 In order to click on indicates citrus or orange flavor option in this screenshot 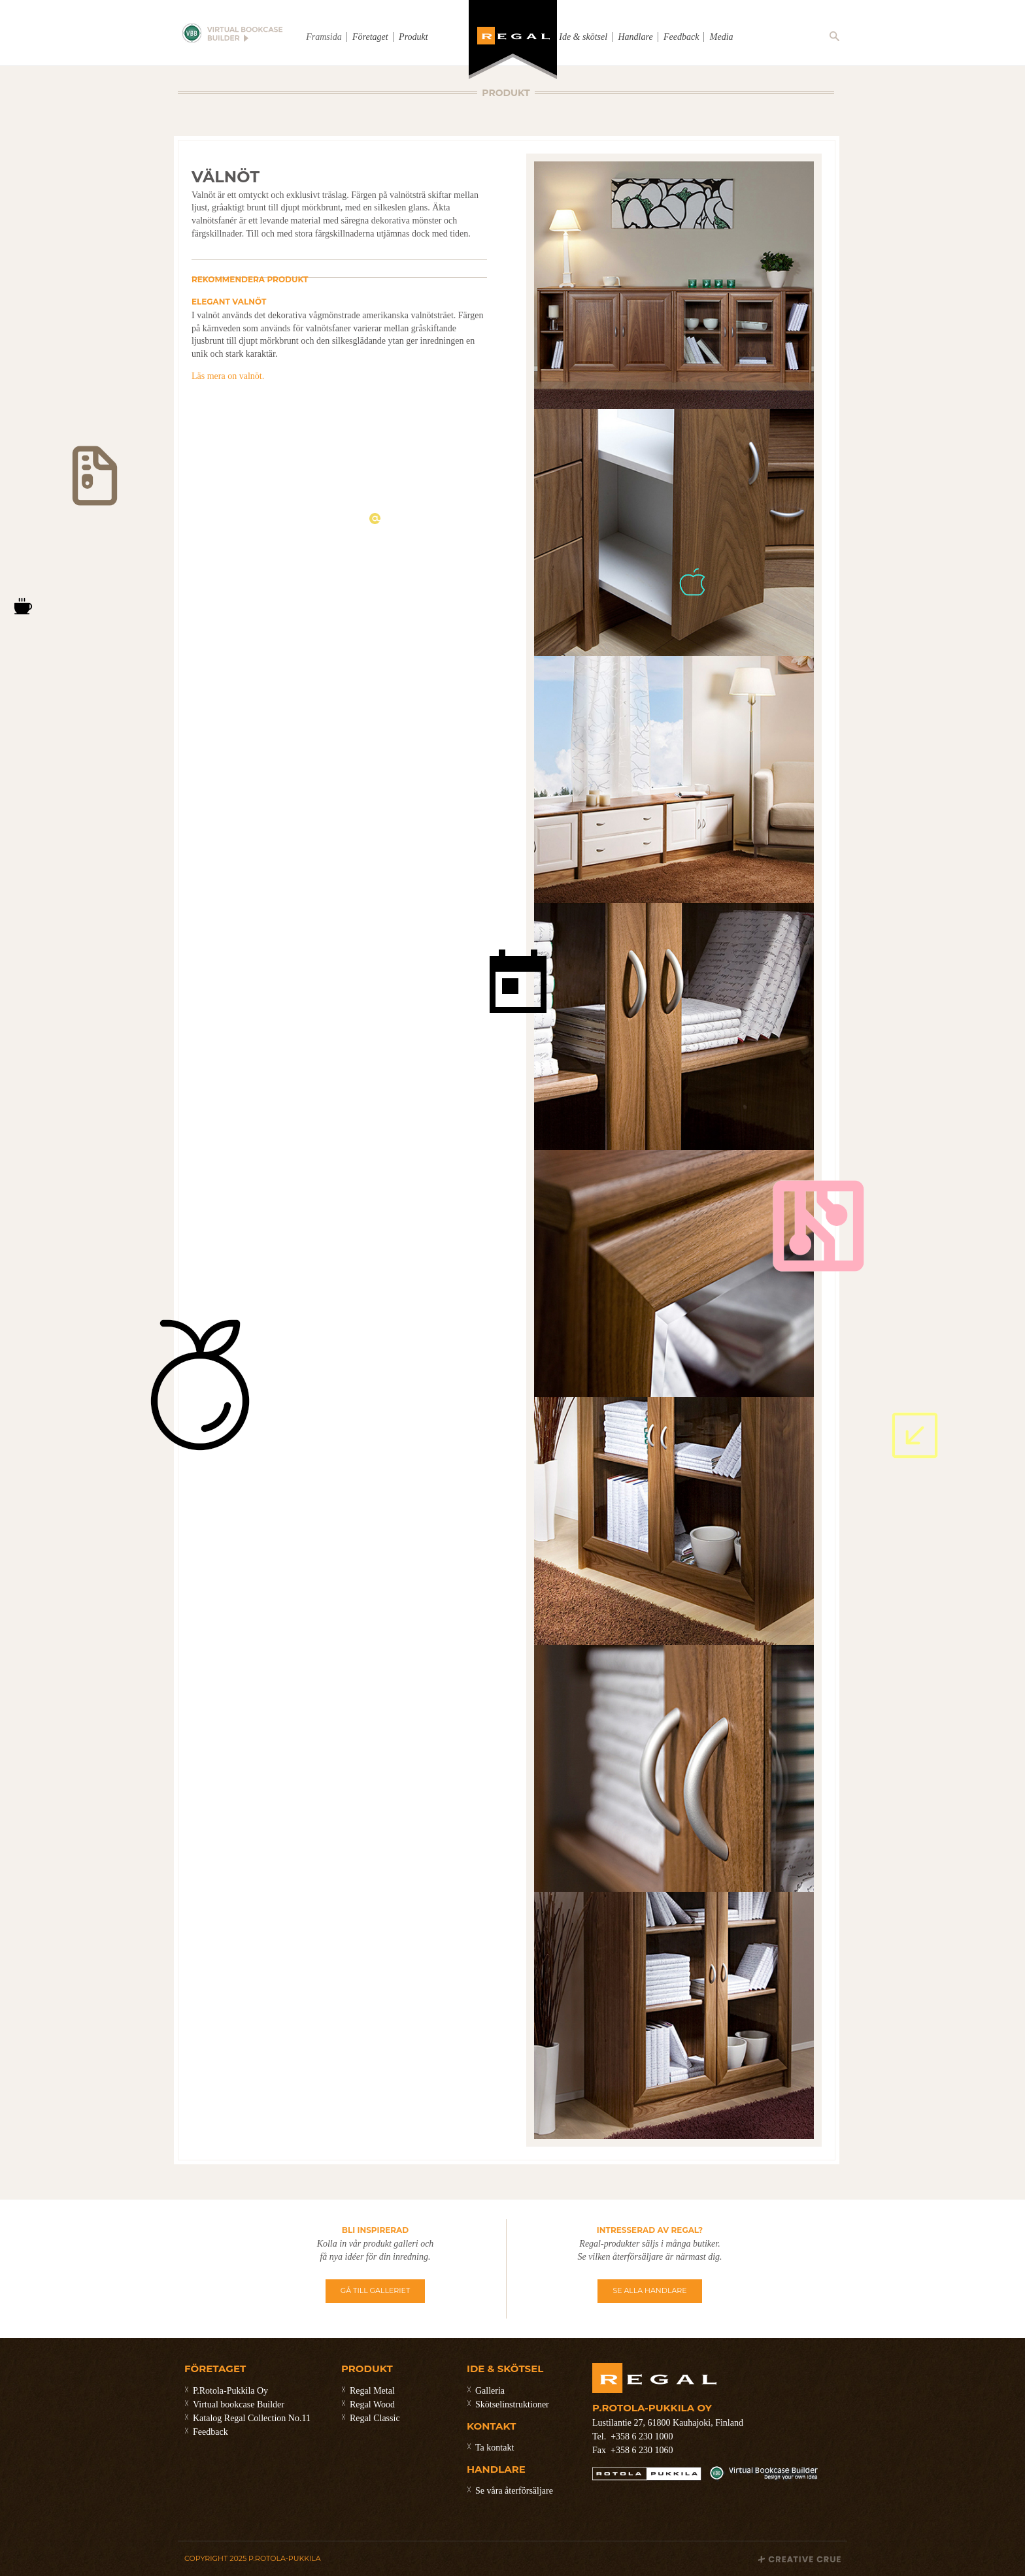, I will do `click(200, 1387)`.